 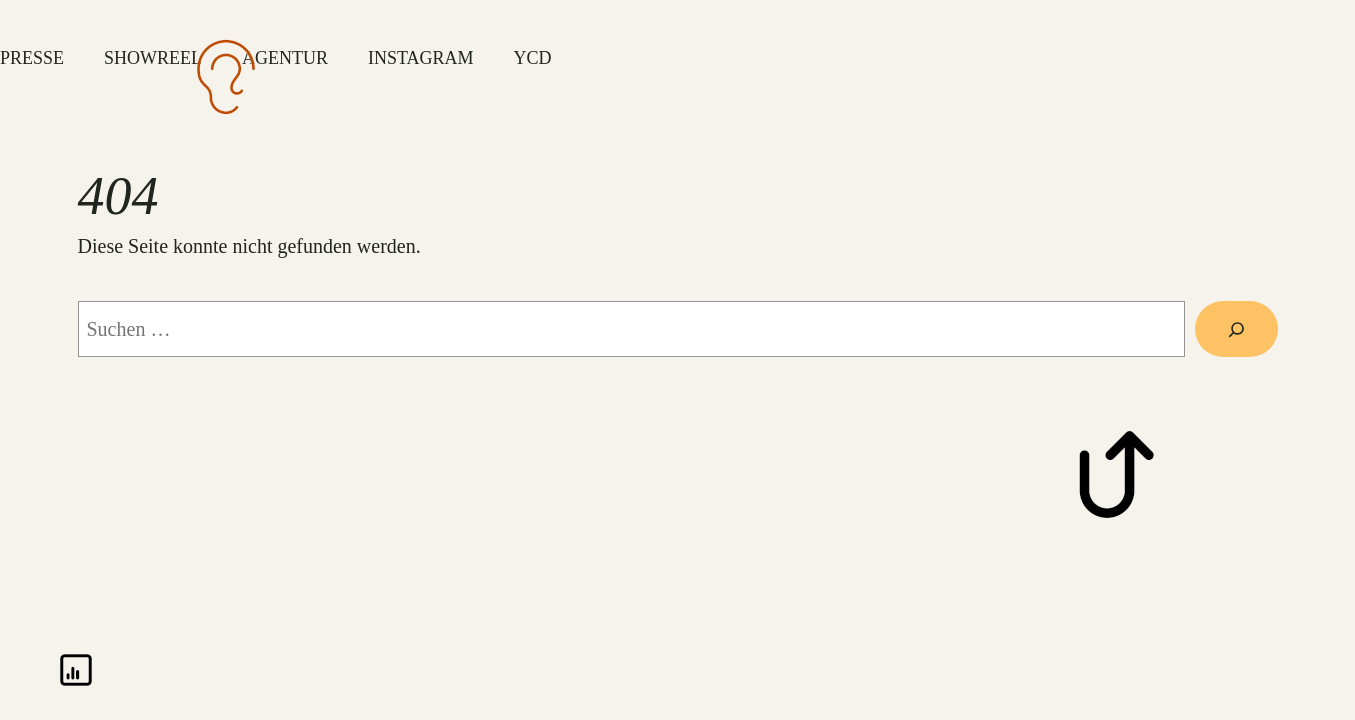 What do you see at coordinates (76, 670) in the screenshot?
I see `align content to bottom-left of container` at bounding box center [76, 670].